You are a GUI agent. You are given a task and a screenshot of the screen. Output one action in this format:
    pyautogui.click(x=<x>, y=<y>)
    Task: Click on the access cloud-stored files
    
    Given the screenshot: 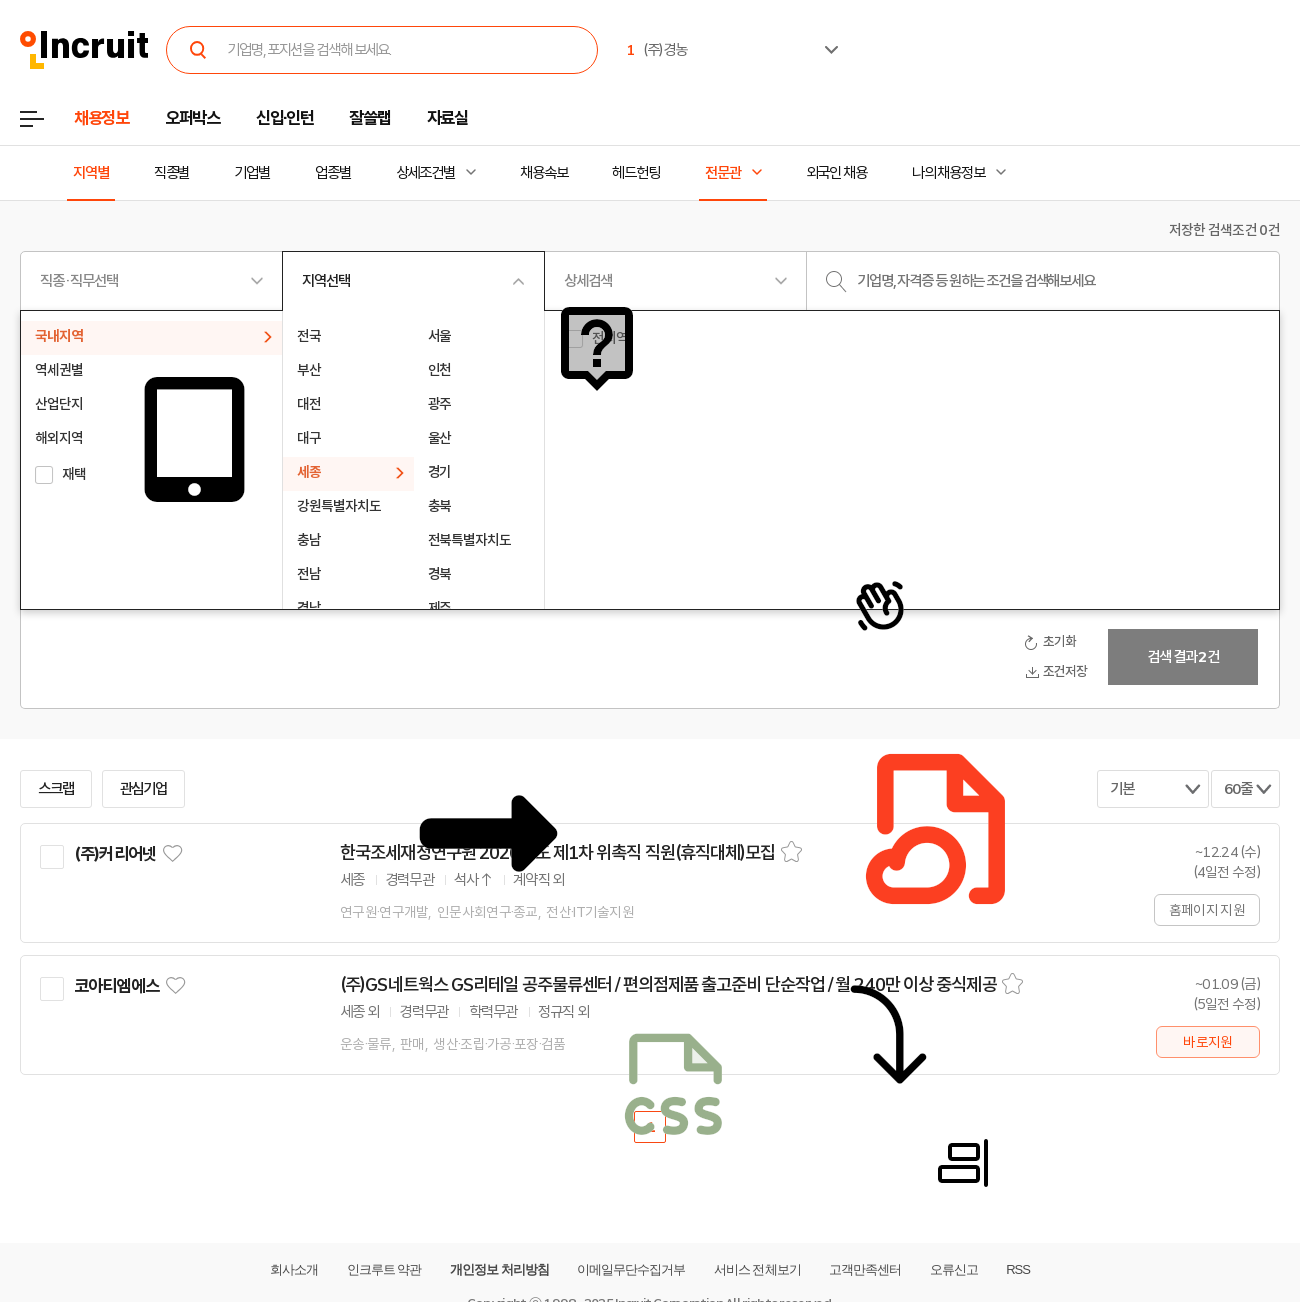 What is the action you would take?
    pyautogui.click(x=941, y=829)
    